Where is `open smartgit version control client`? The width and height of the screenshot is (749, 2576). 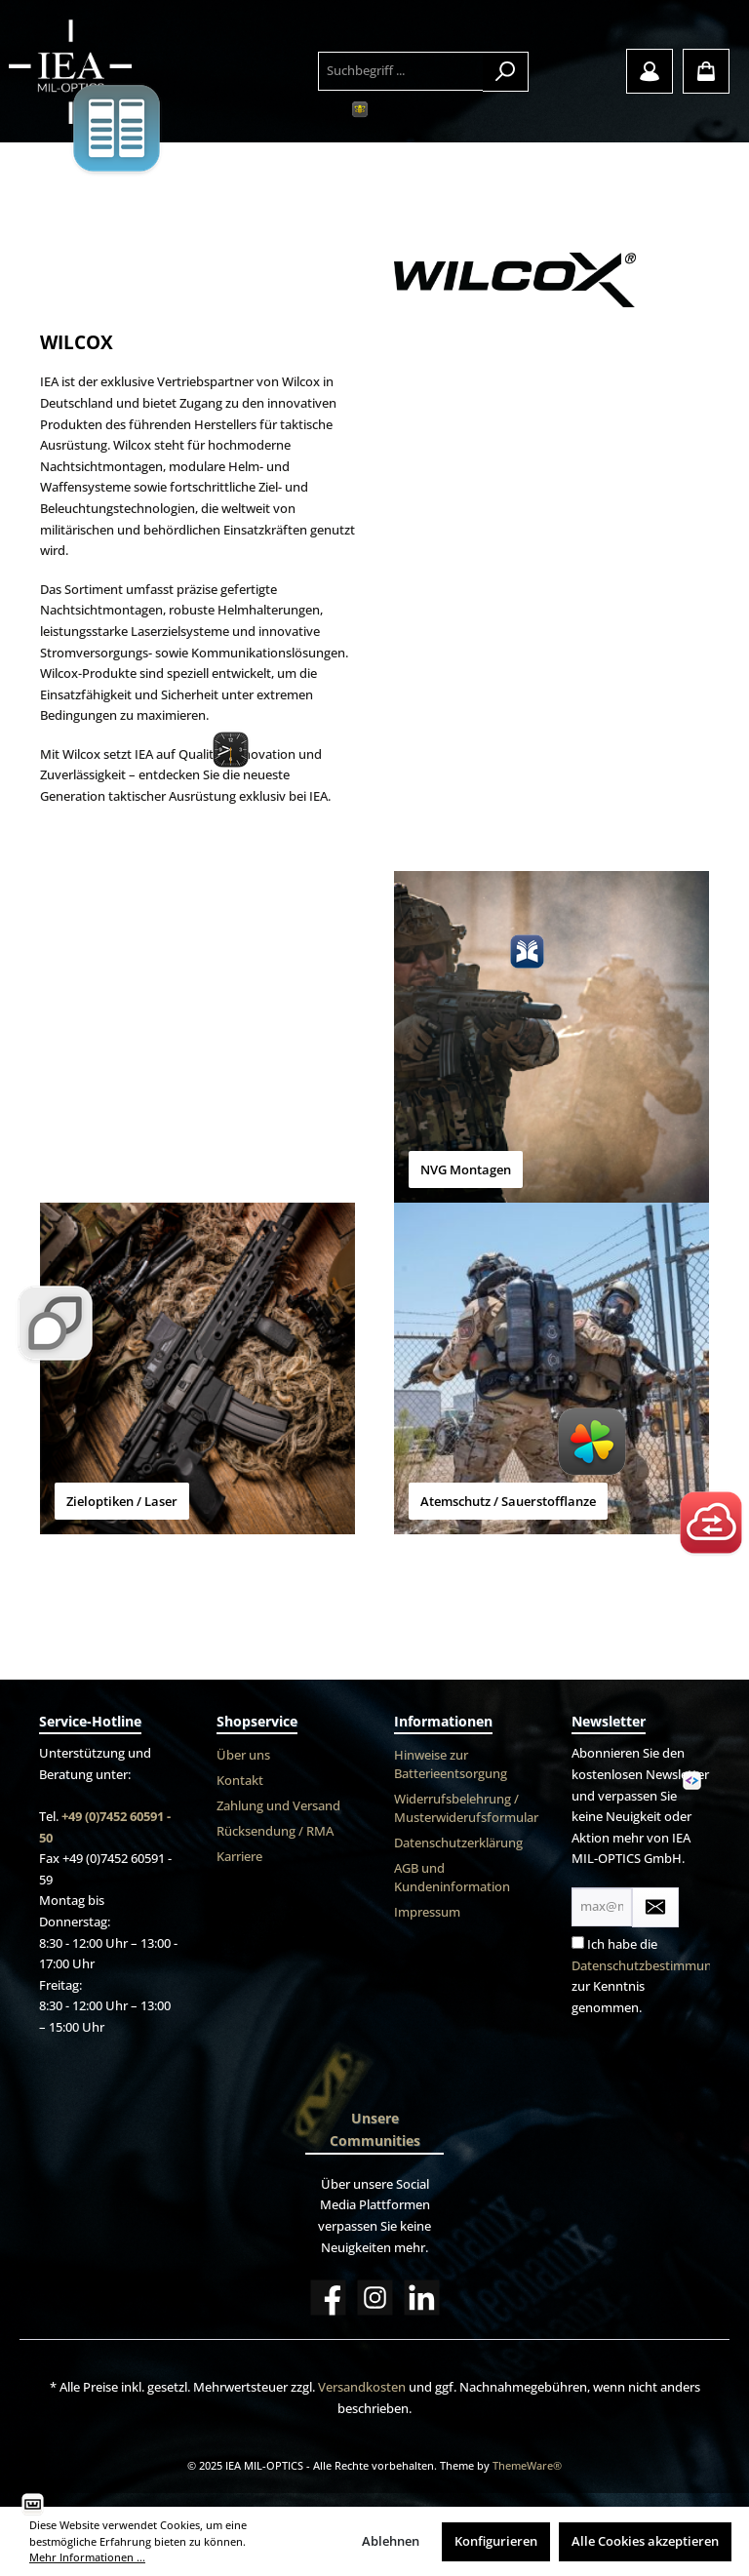
open smartgit version control client is located at coordinates (691, 1780).